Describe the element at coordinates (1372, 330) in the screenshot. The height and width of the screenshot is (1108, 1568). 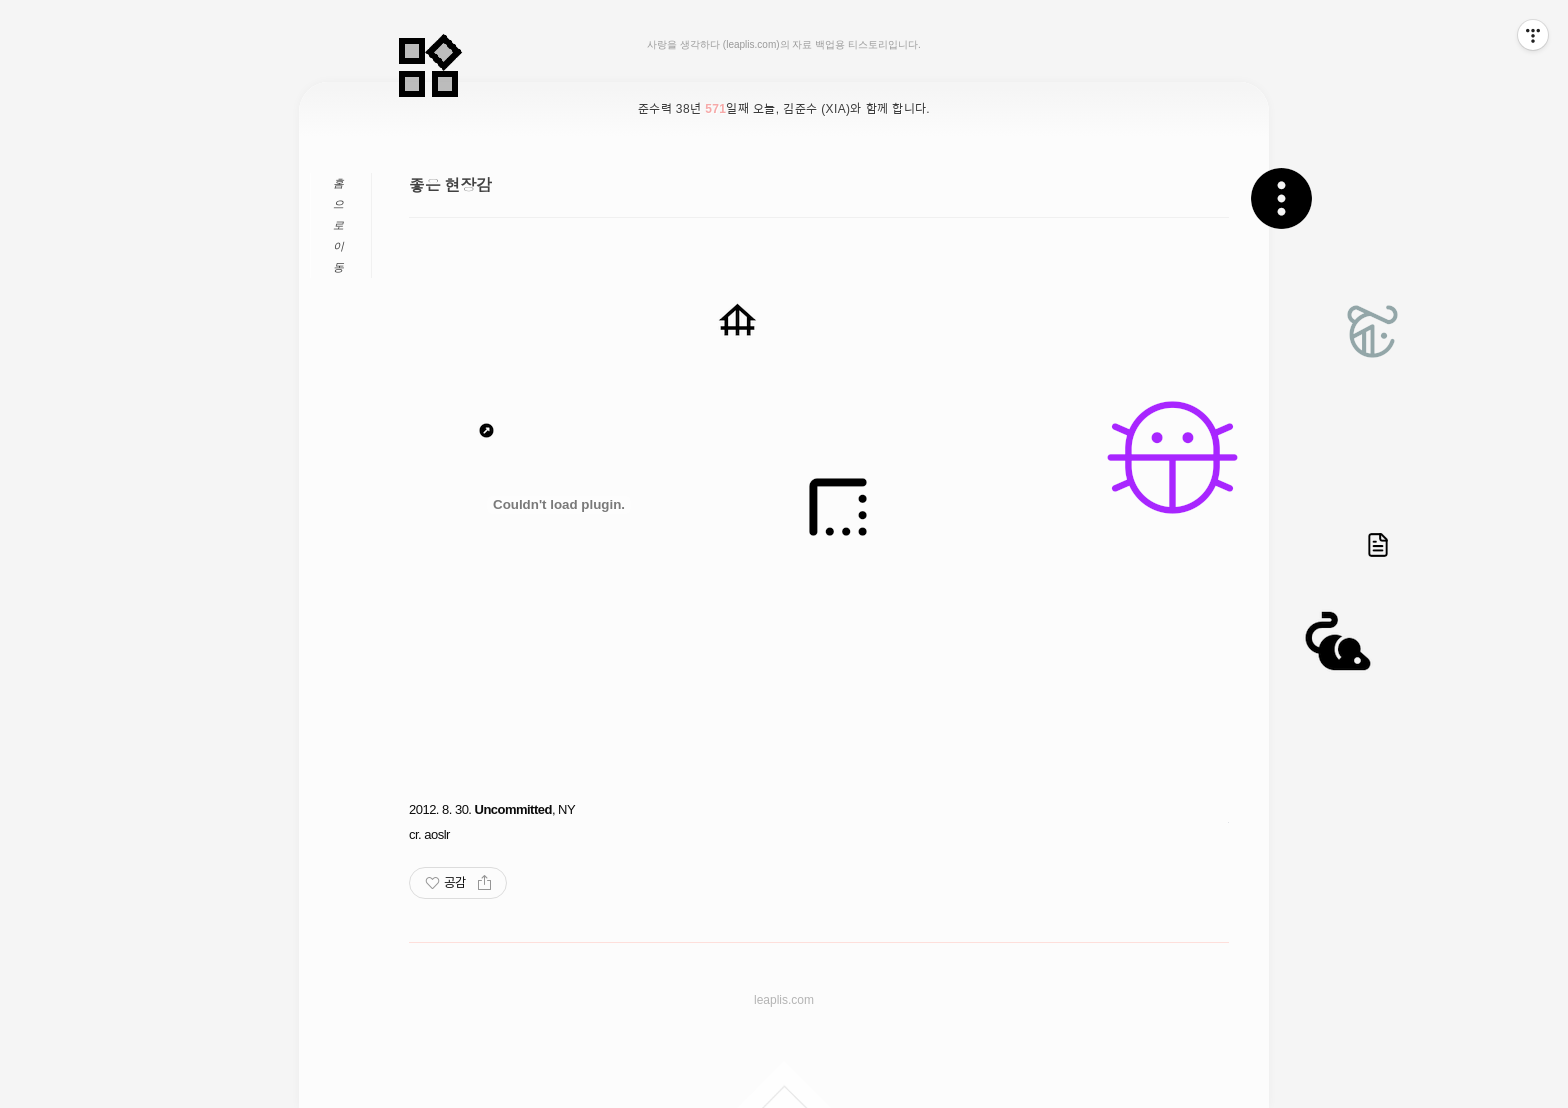
I see `open The New York Times app` at that location.